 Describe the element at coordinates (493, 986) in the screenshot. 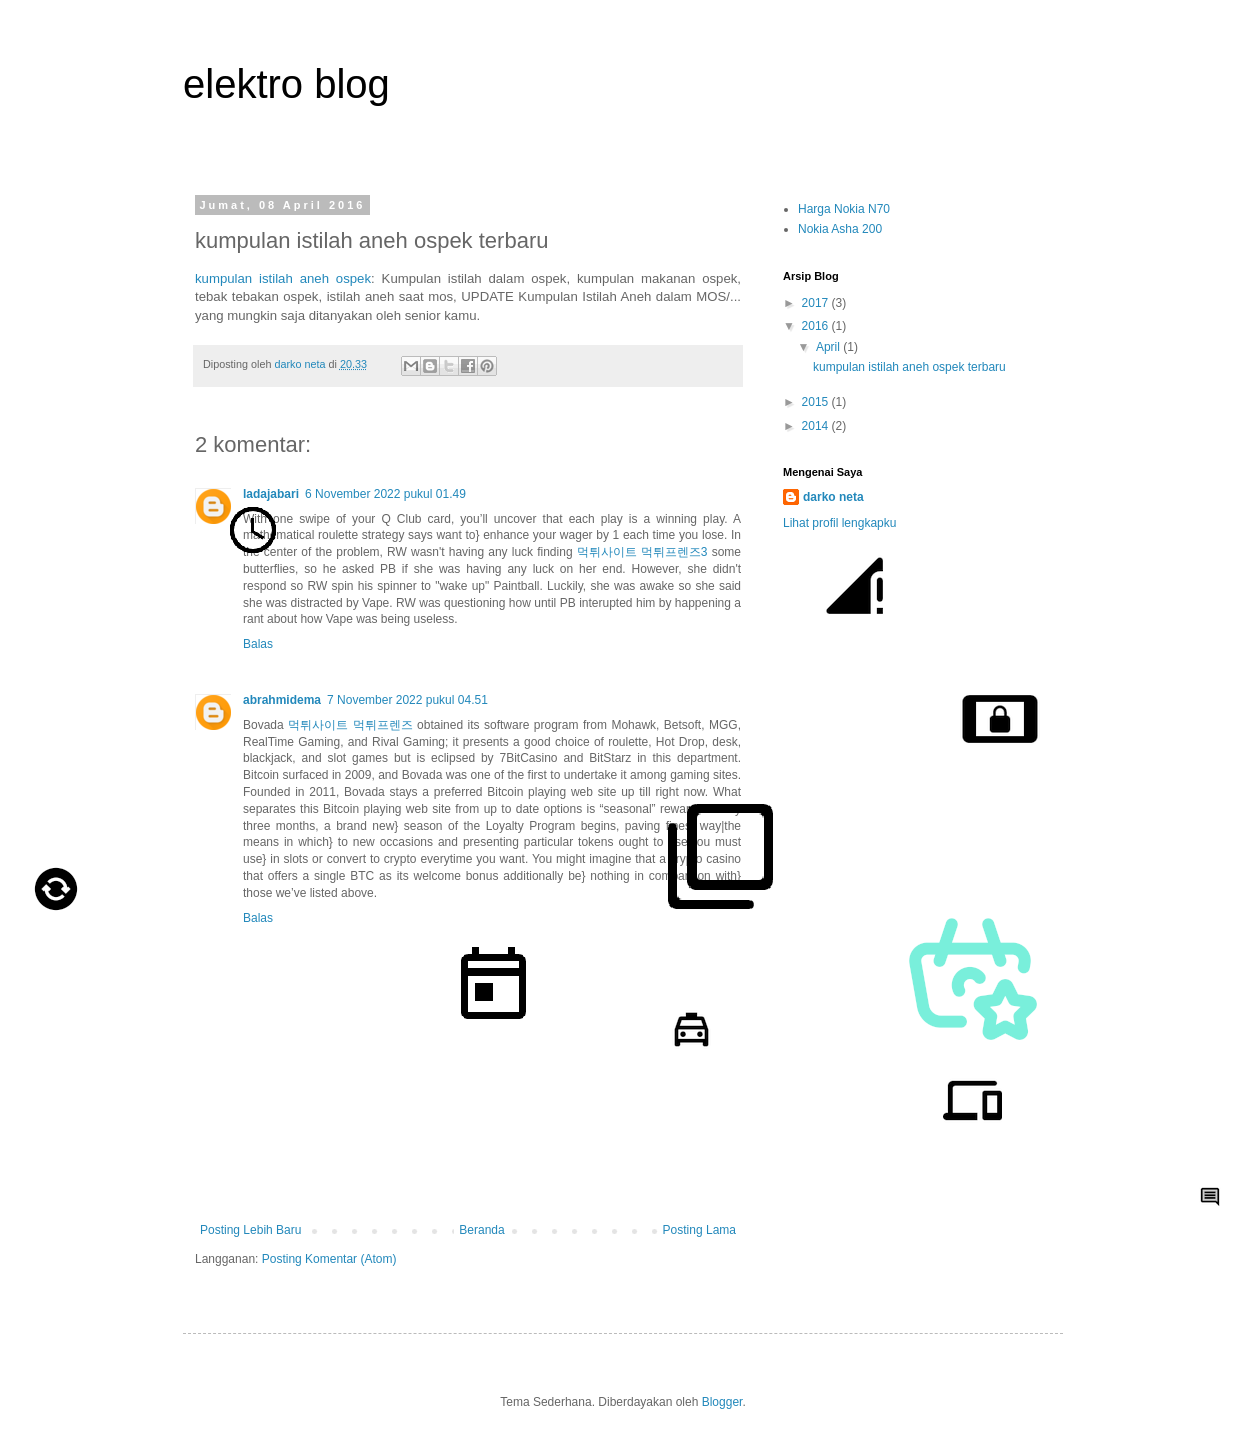

I see `view today's date or events` at that location.